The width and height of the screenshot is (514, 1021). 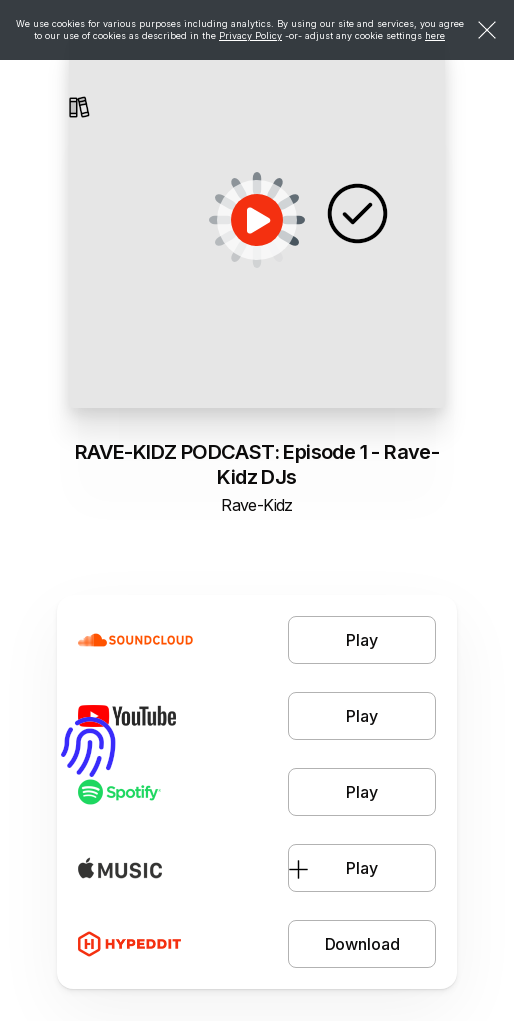 What do you see at coordinates (357, 213) in the screenshot?
I see `indicates successful completion of an action` at bounding box center [357, 213].